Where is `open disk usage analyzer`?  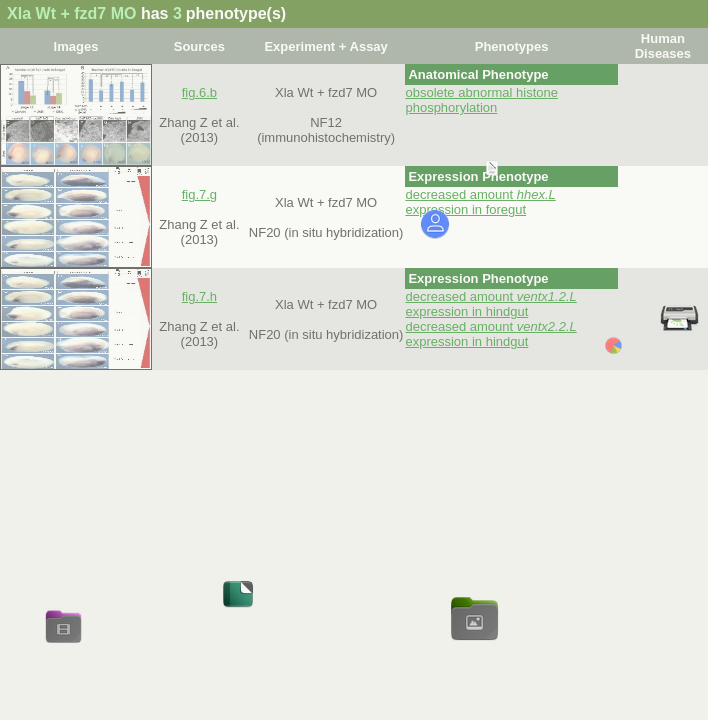
open disk usage analyzer is located at coordinates (613, 345).